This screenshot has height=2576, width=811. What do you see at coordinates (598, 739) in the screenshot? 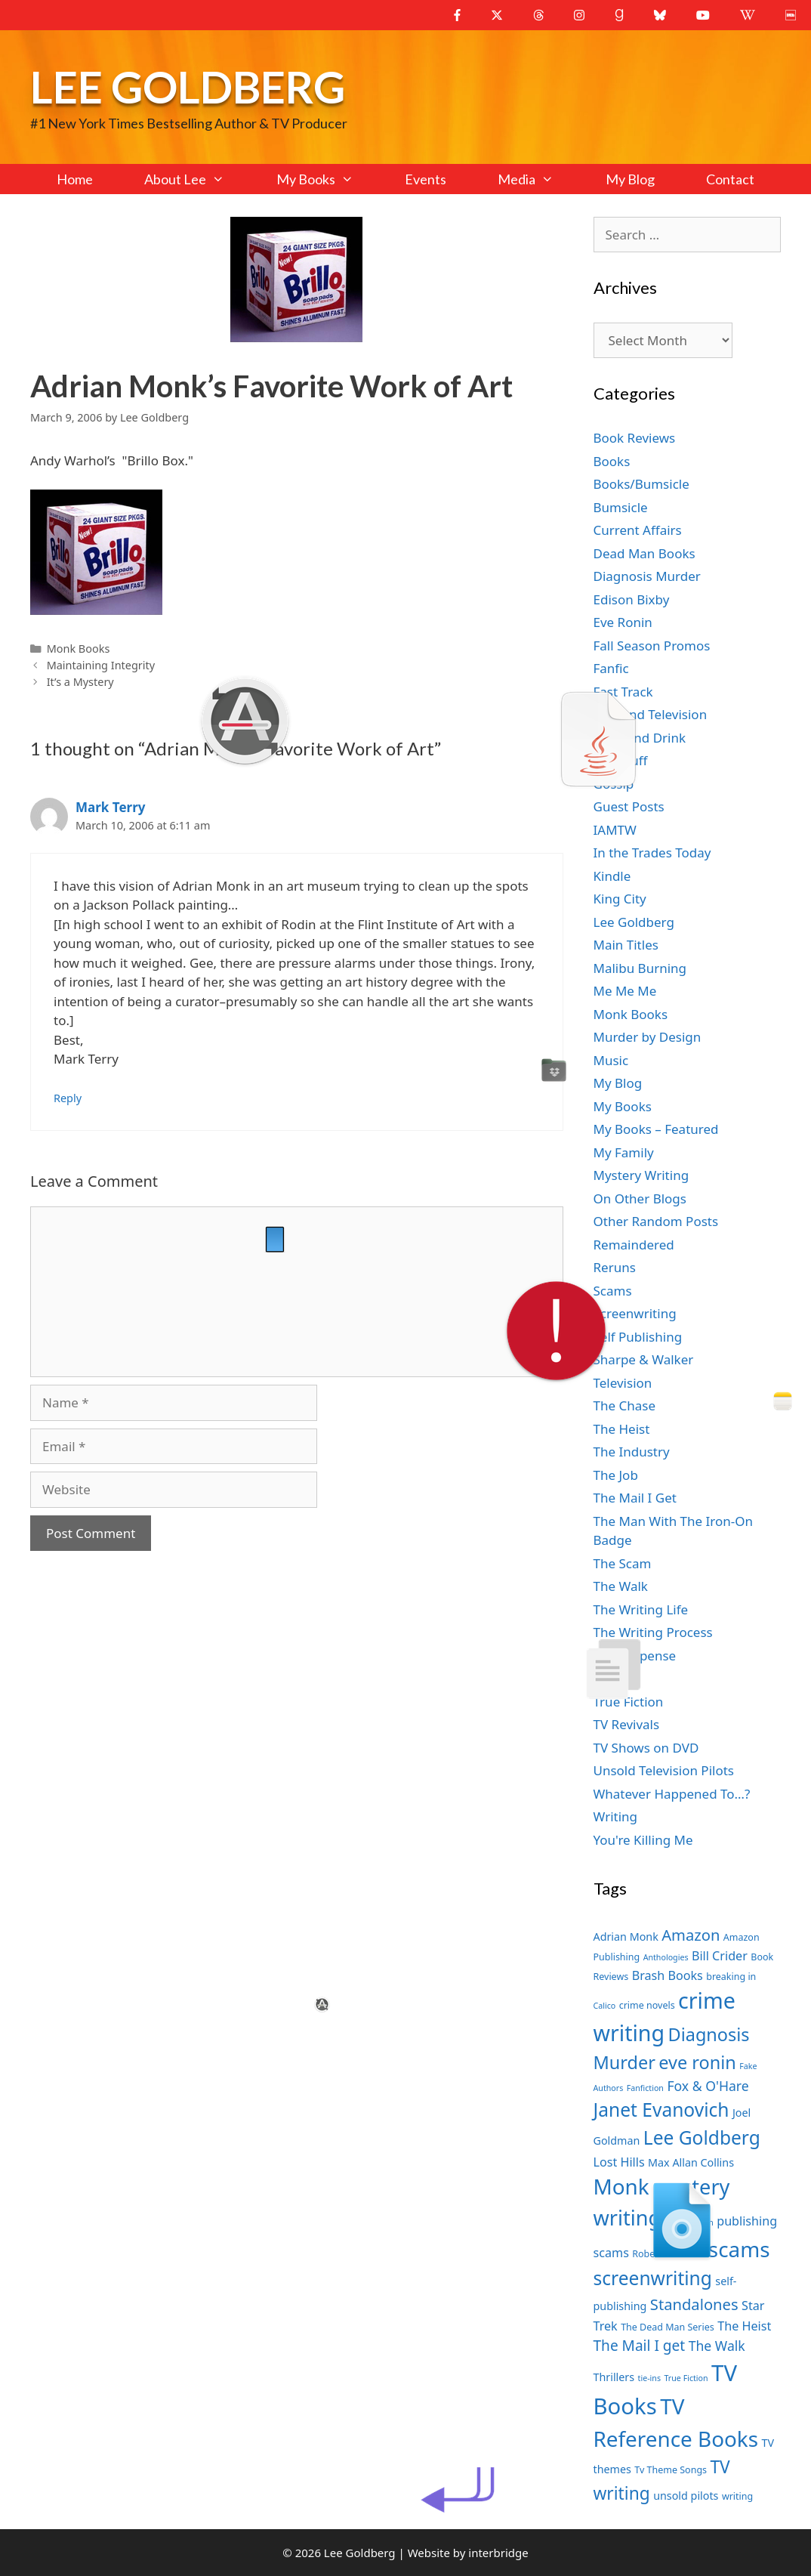
I see `java source code file` at bounding box center [598, 739].